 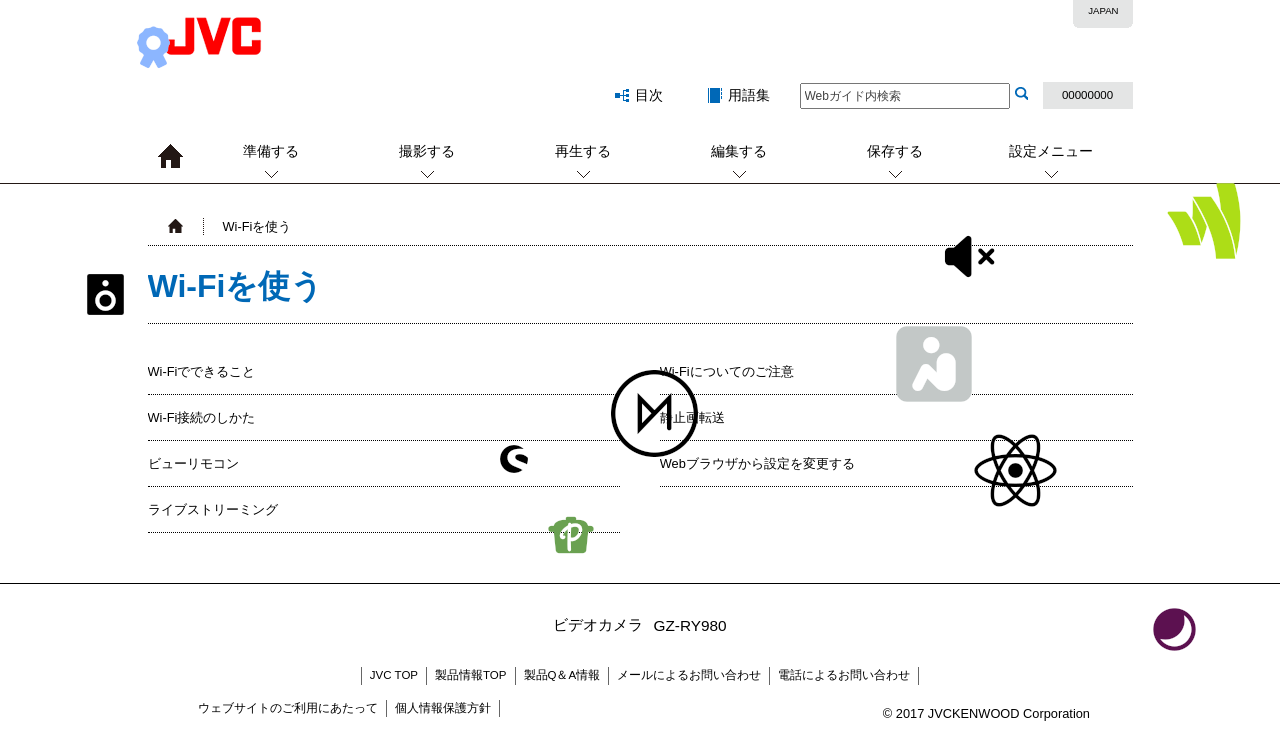 I want to click on adjust speaker or audio output settings, so click(x=105, y=294).